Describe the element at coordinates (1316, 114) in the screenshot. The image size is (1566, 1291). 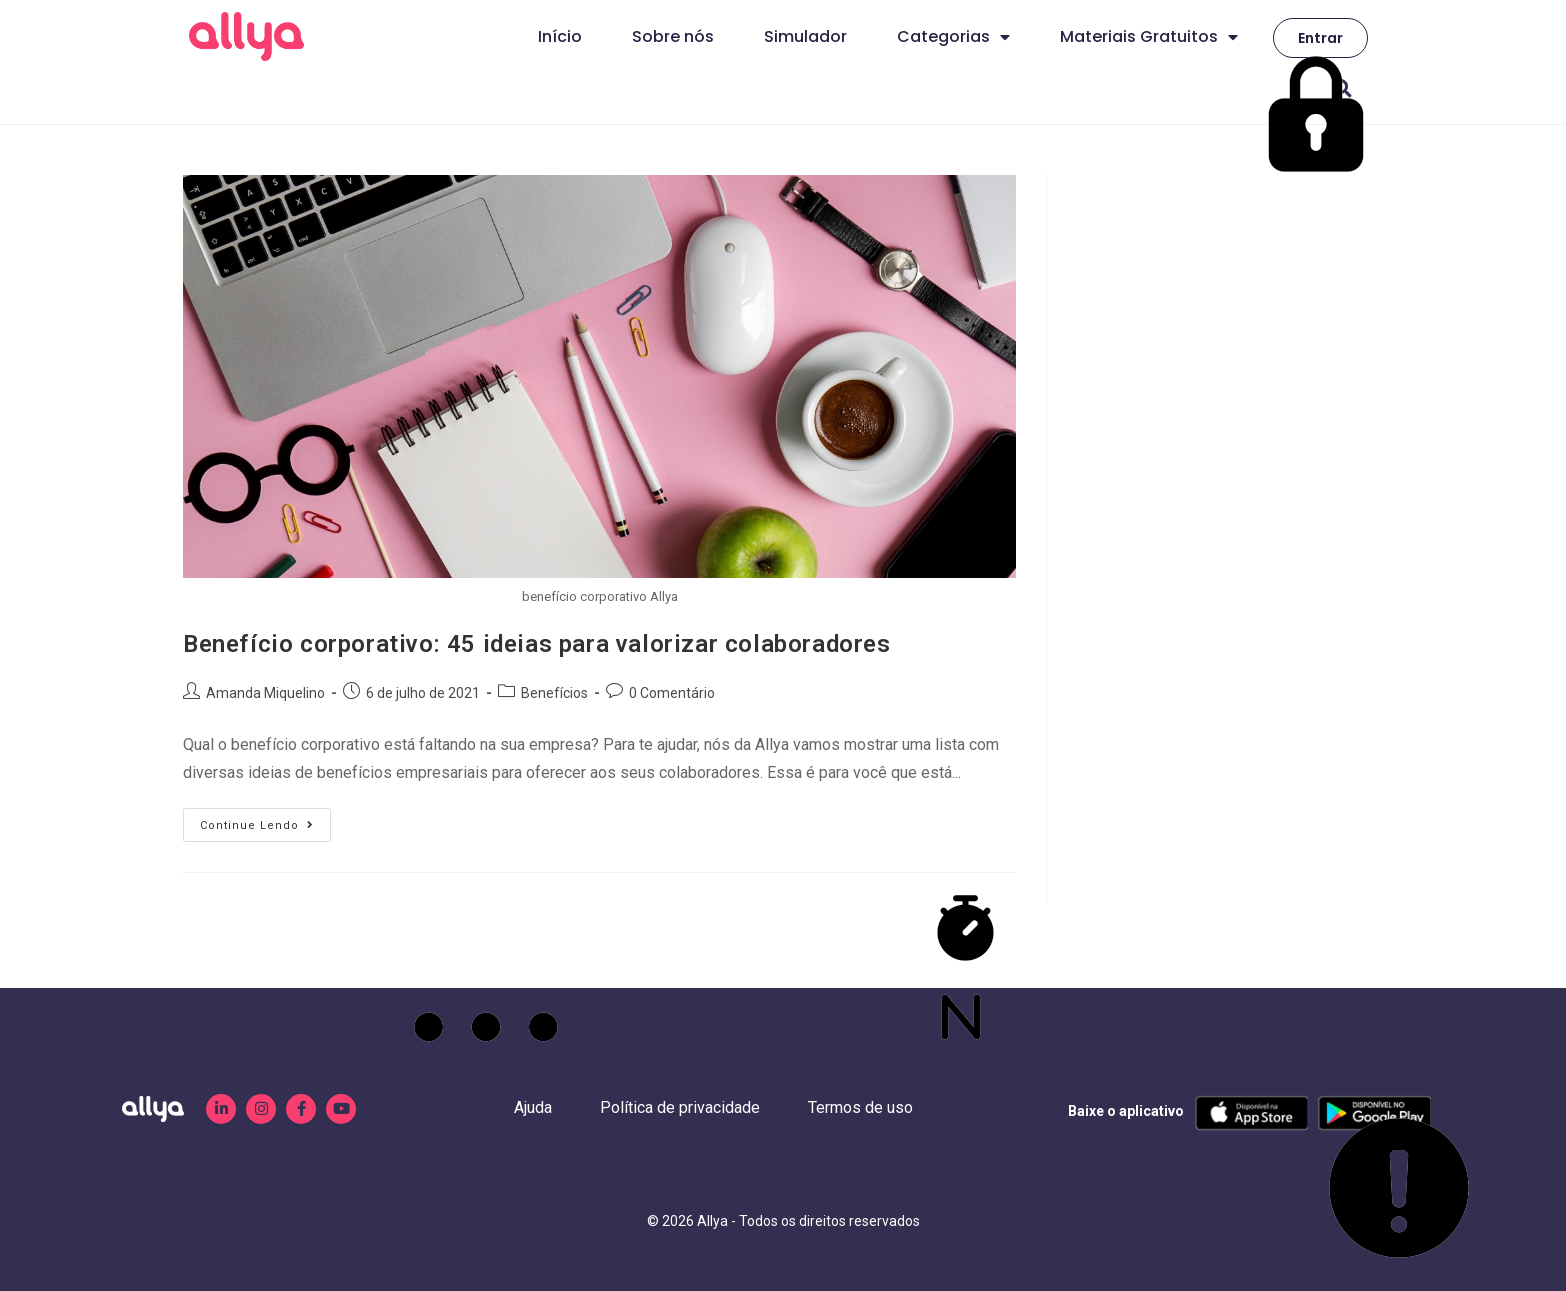
I see `indicates a locked or private channel` at that location.